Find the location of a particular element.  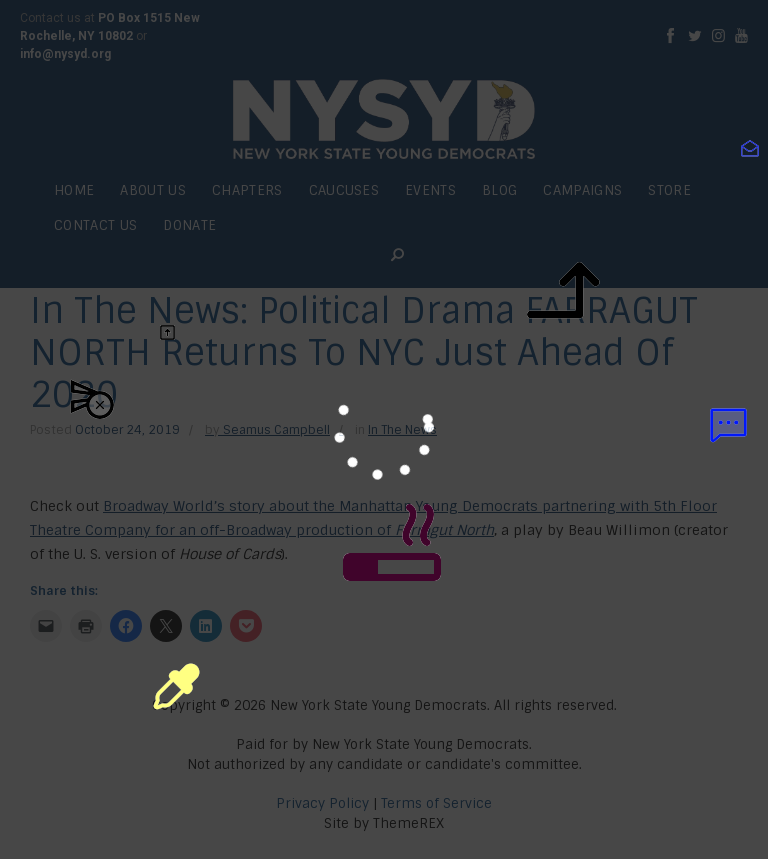

upload a file or document is located at coordinates (167, 332).